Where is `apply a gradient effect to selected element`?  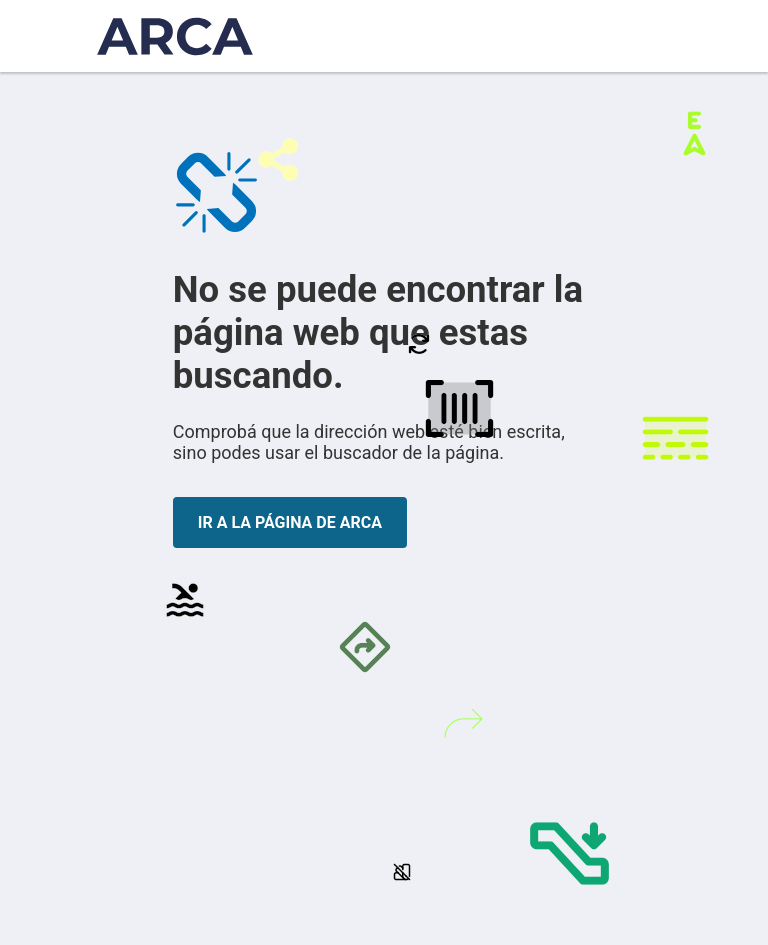 apply a gradient effect to selected element is located at coordinates (675, 439).